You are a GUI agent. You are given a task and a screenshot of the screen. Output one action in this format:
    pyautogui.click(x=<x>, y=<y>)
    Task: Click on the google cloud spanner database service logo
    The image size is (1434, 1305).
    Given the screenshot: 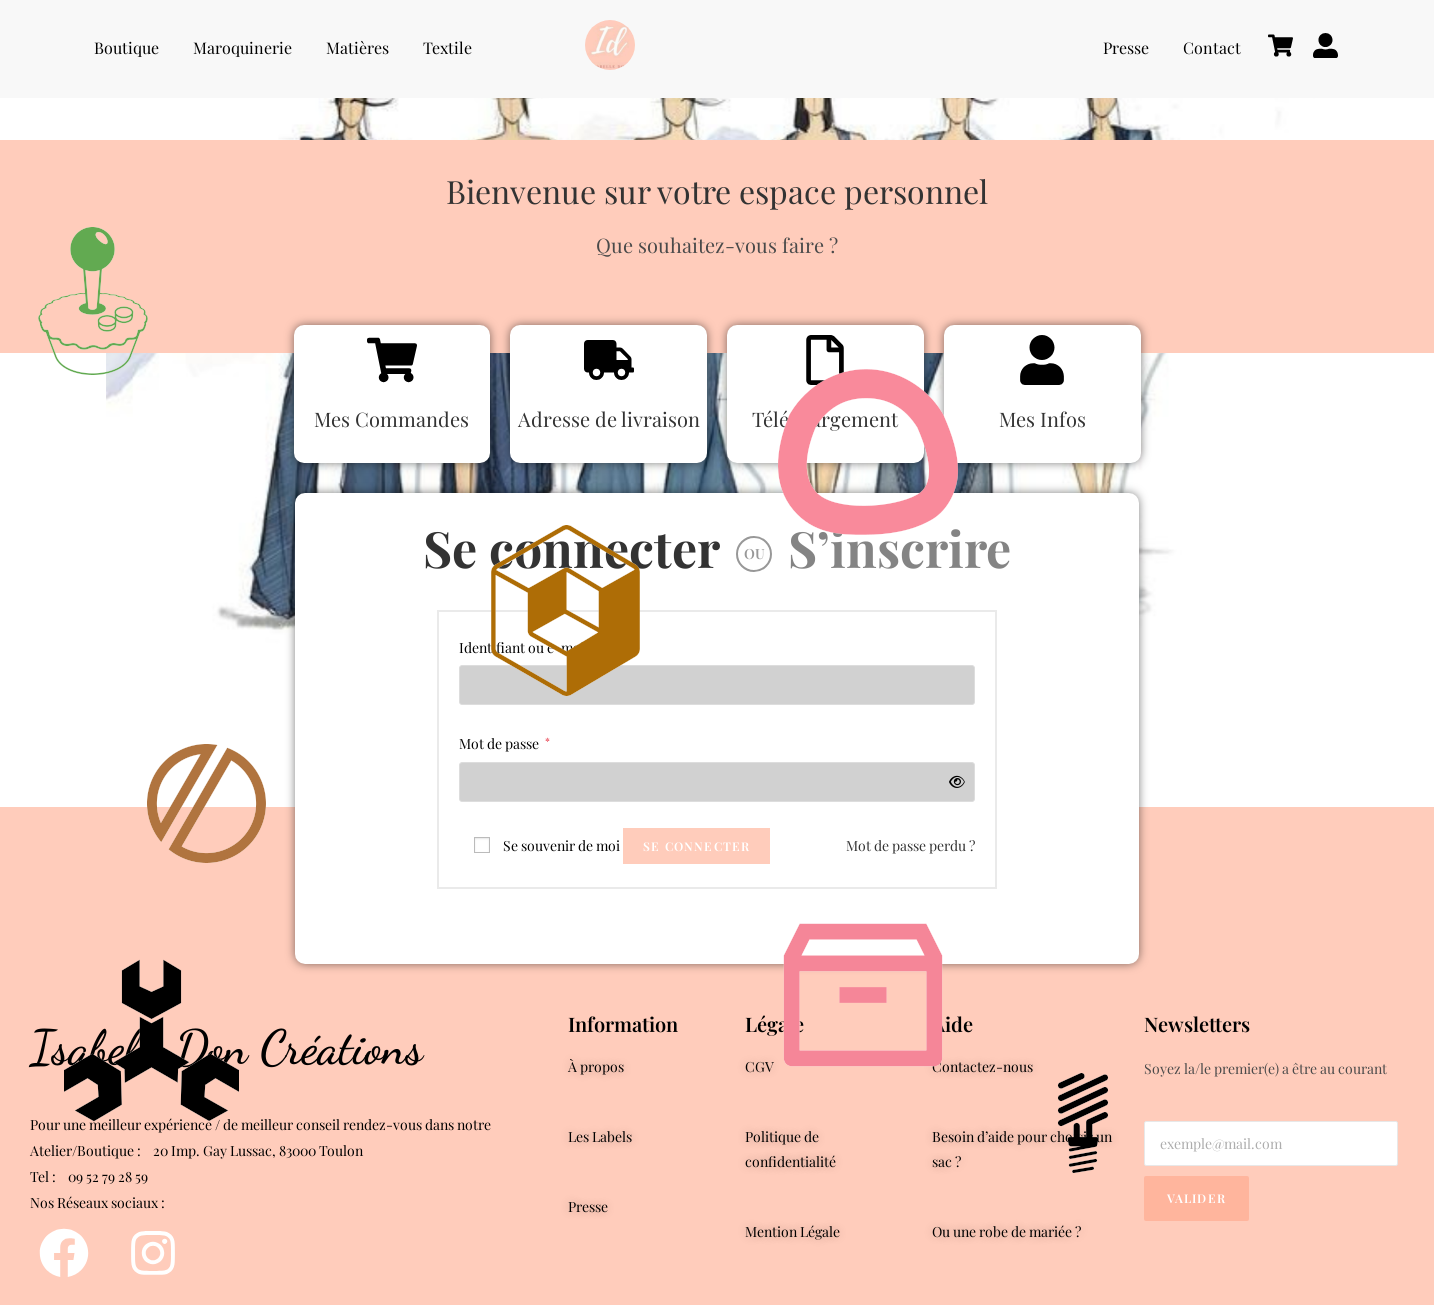 What is the action you would take?
    pyautogui.click(x=151, y=1040)
    